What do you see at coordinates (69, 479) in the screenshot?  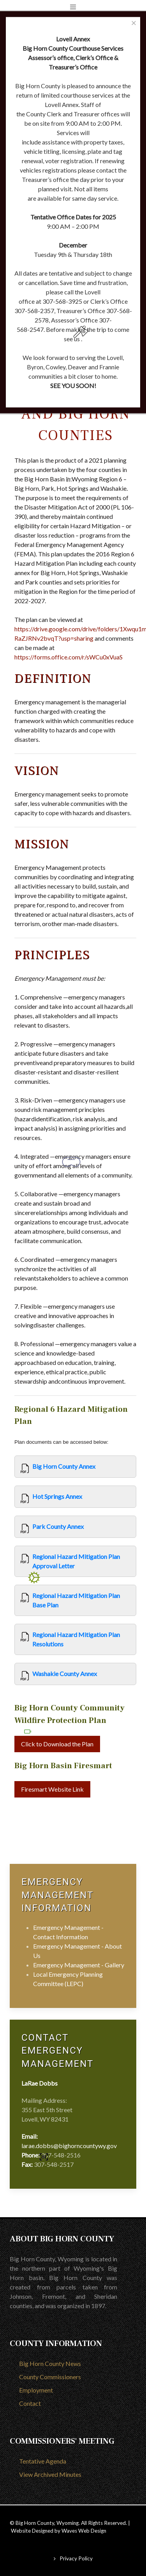 I see `empty or placeholder folder` at bounding box center [69, 479].